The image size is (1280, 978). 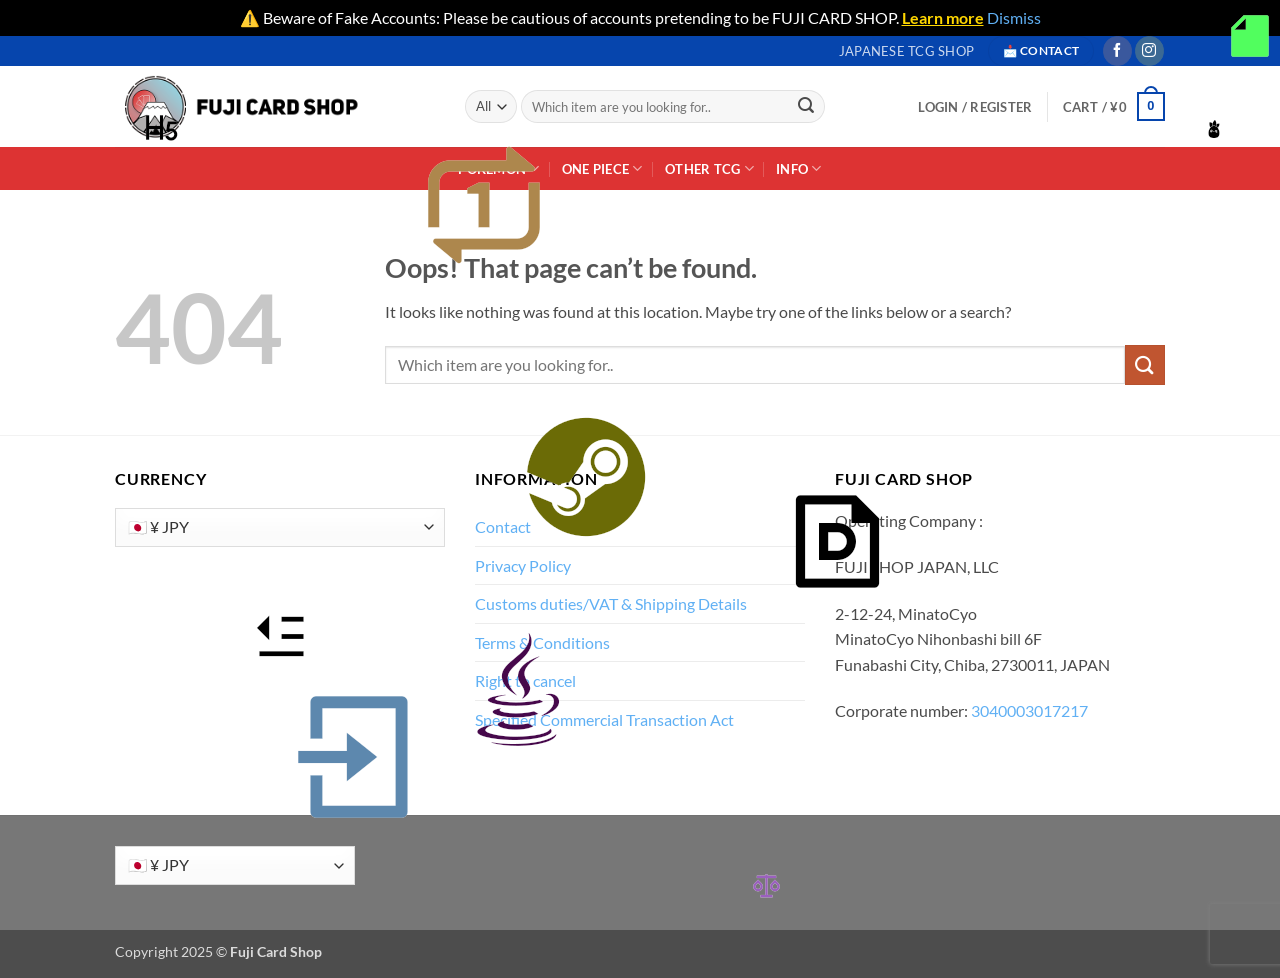 I want to click on format text as heading level 5, so click(x=161, y=127).